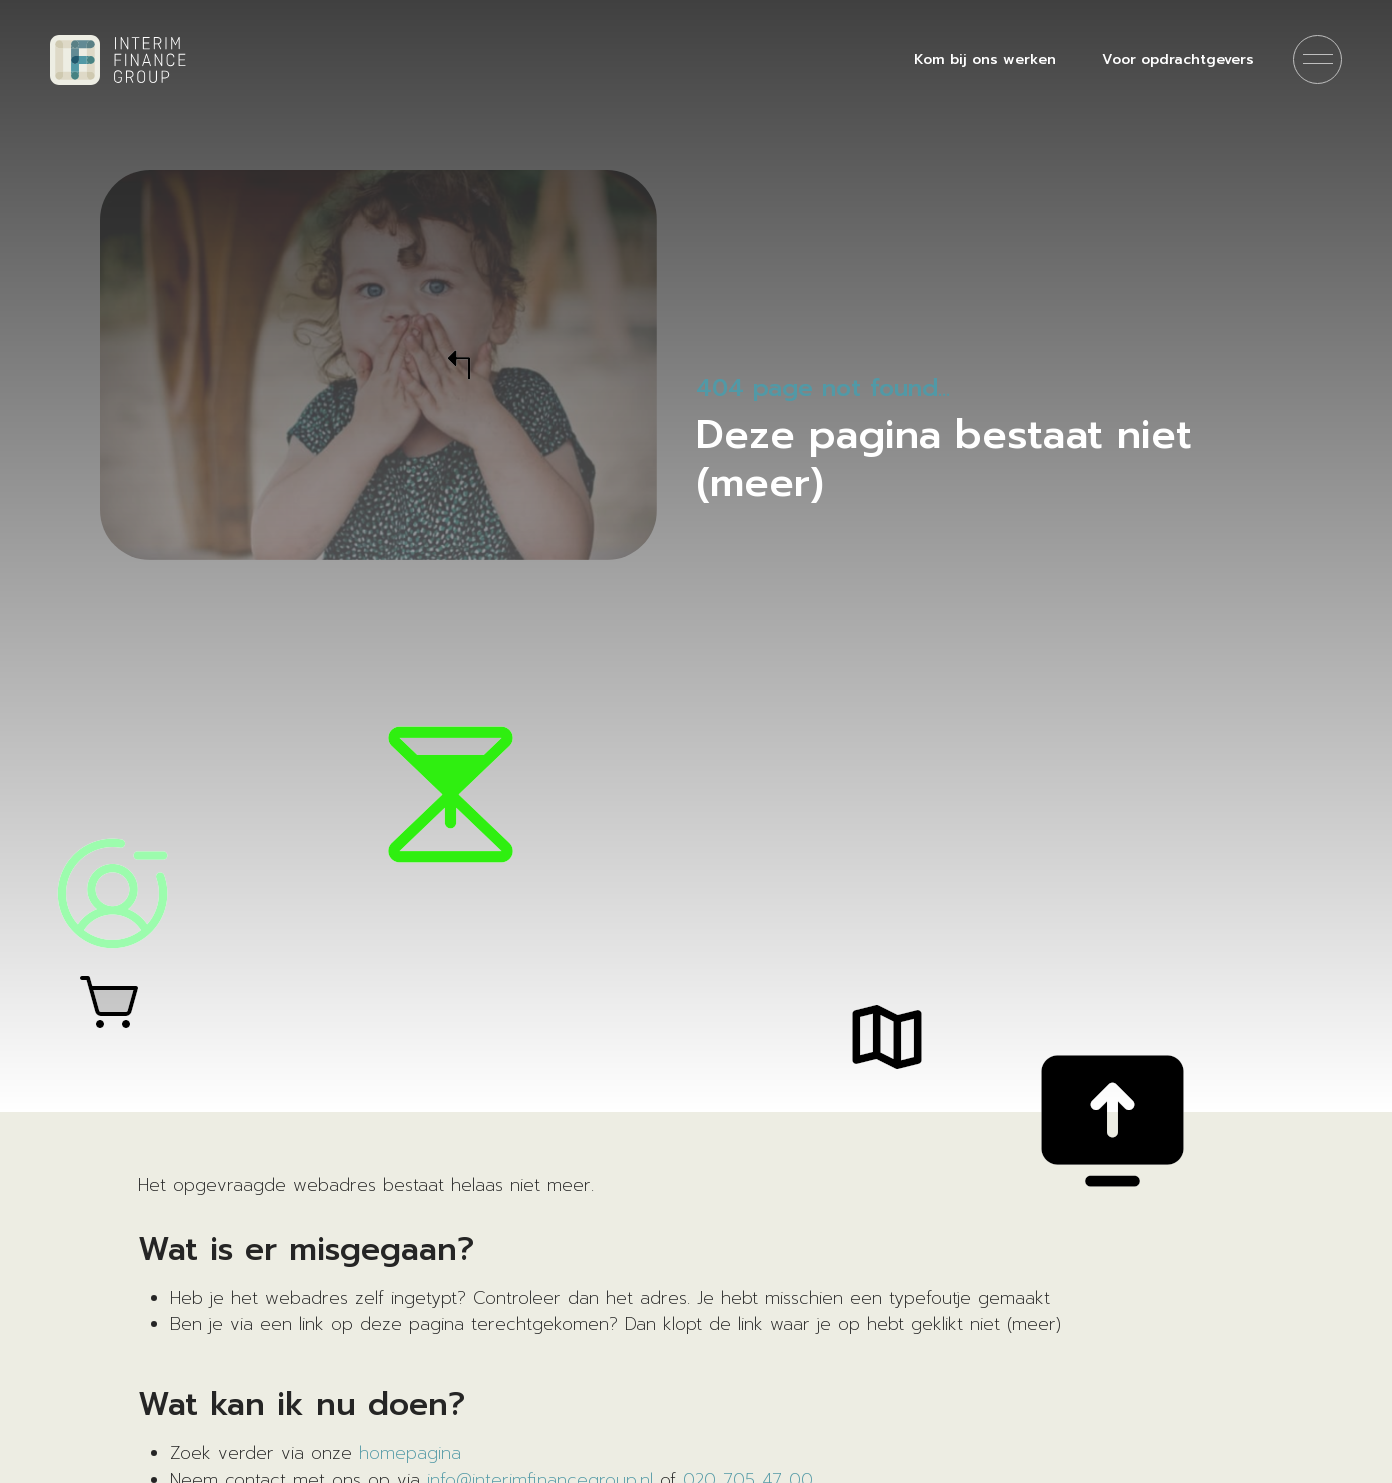  I want to click on view your shopping cart, so click(110, 1002).